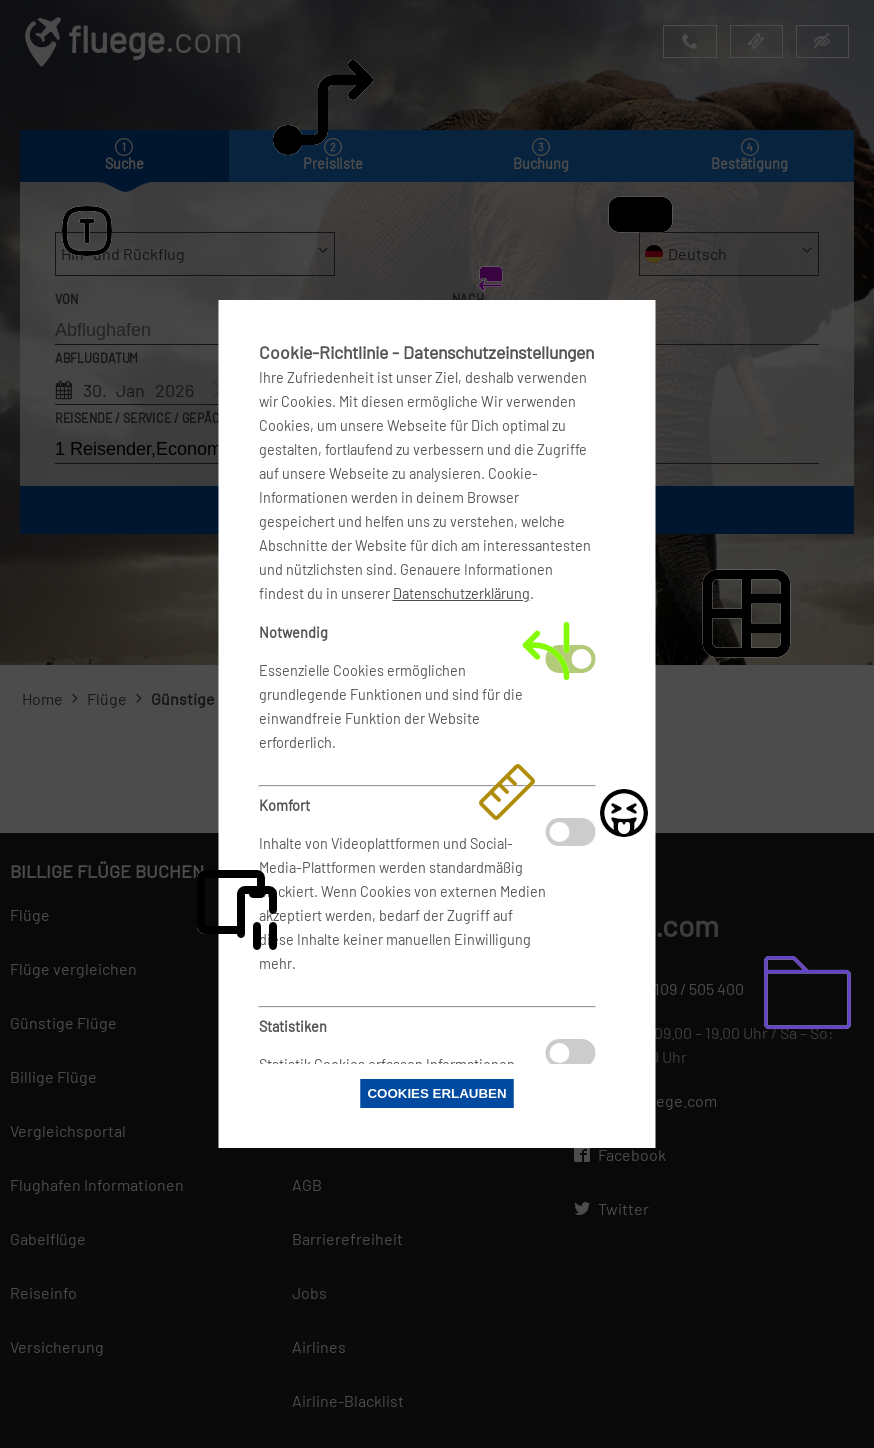 This screenshot has width=874, height=1448. What do you see at coordinates (807, 992) in the screenshot?
I see `access your files and documents` at bounding box center [807, 992].